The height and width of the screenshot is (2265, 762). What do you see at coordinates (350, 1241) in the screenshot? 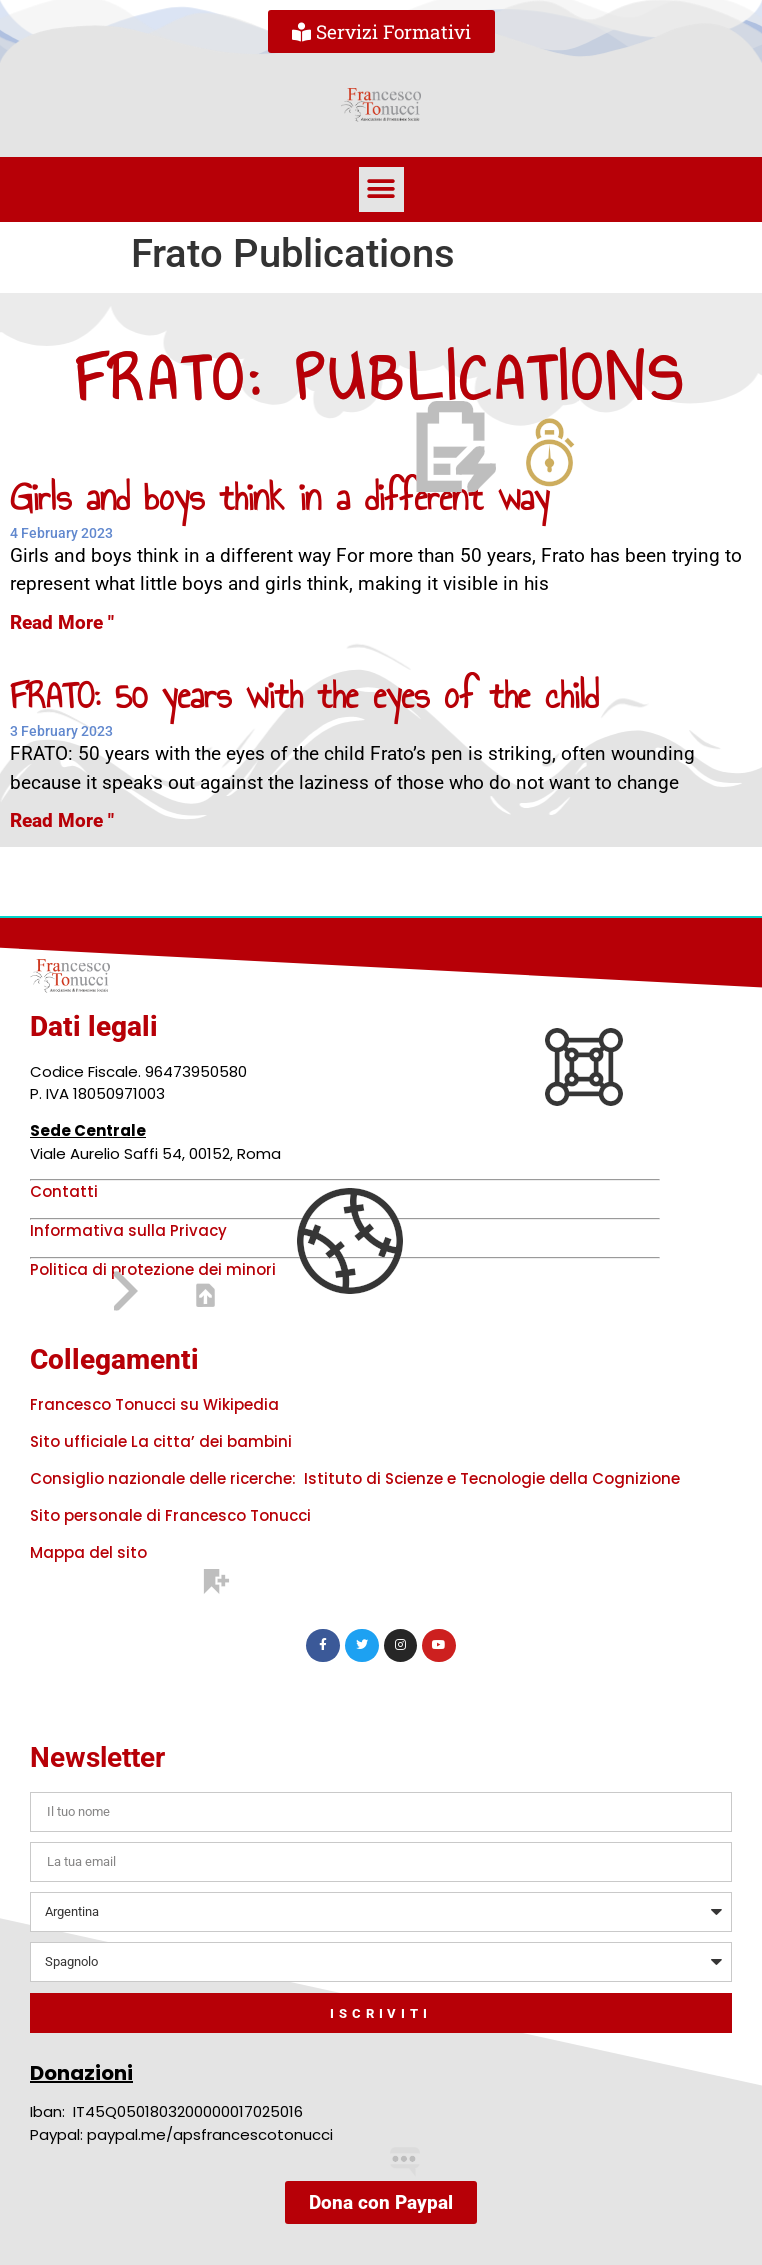
I see `access sports and activity emoji` at bounding box center [350, 1241].